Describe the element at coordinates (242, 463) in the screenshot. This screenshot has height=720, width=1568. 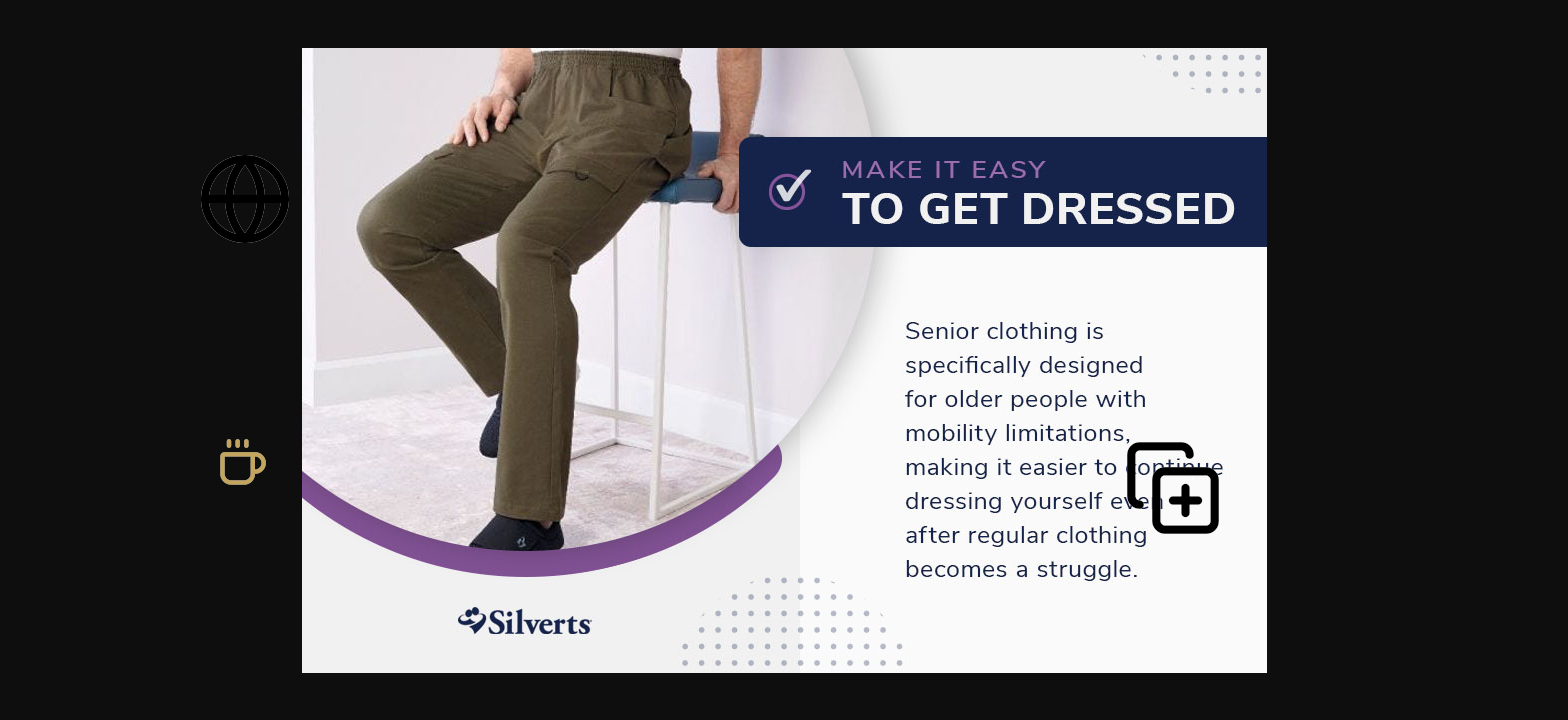
I see `take a coffee break or set a break reminder` at that location.